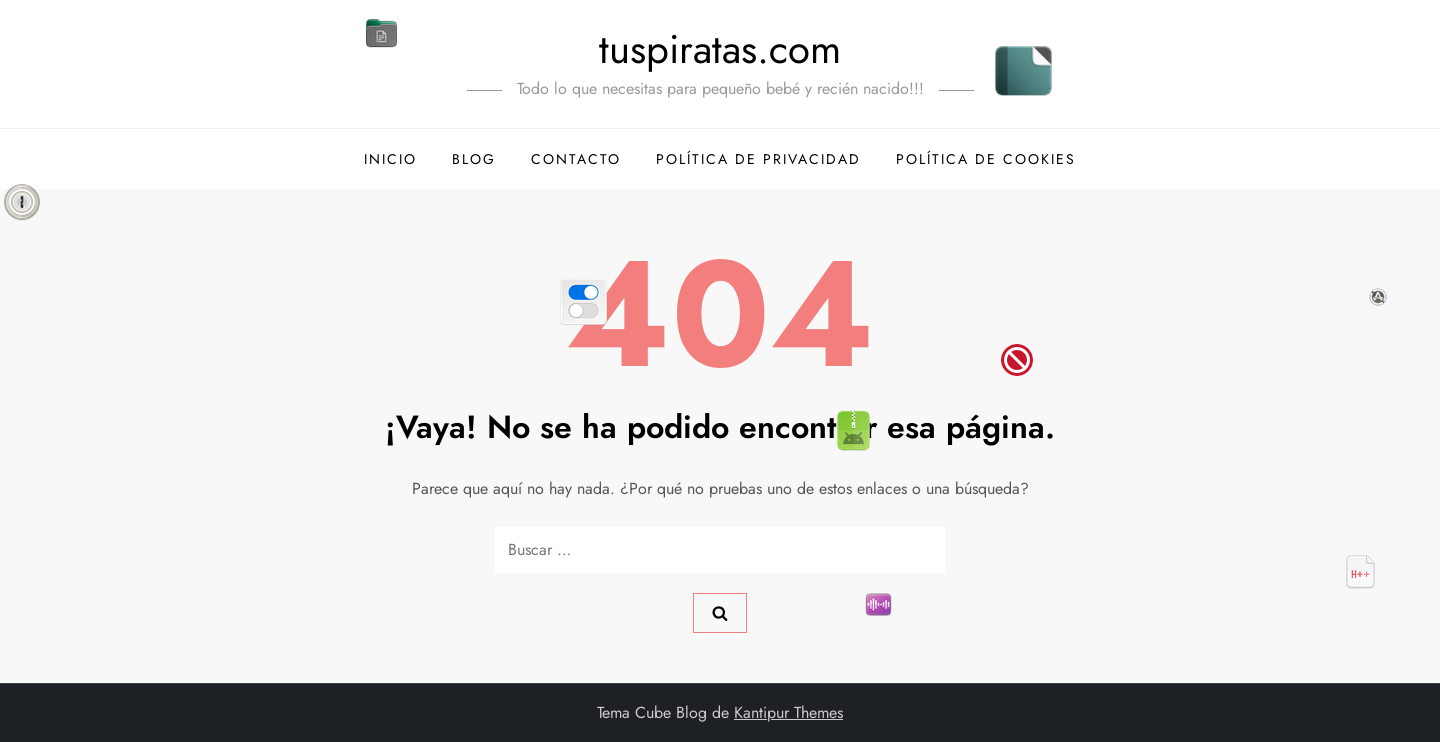  I want to click on delete selected item, so click(1017, 360).